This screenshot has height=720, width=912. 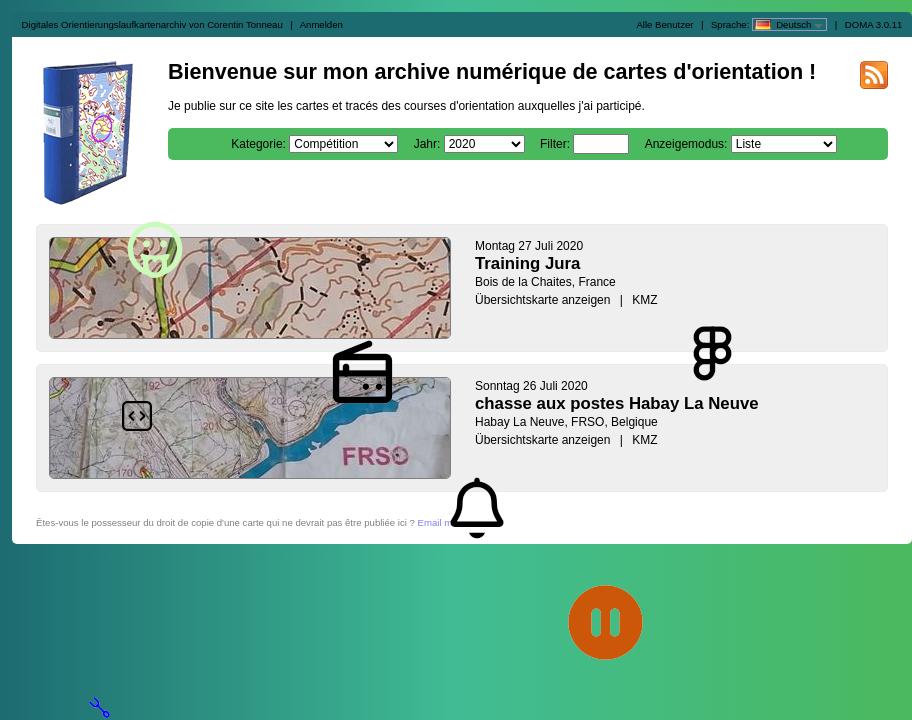 I want to click on react with a playful or silly emoji, so click(x=155, y=249).